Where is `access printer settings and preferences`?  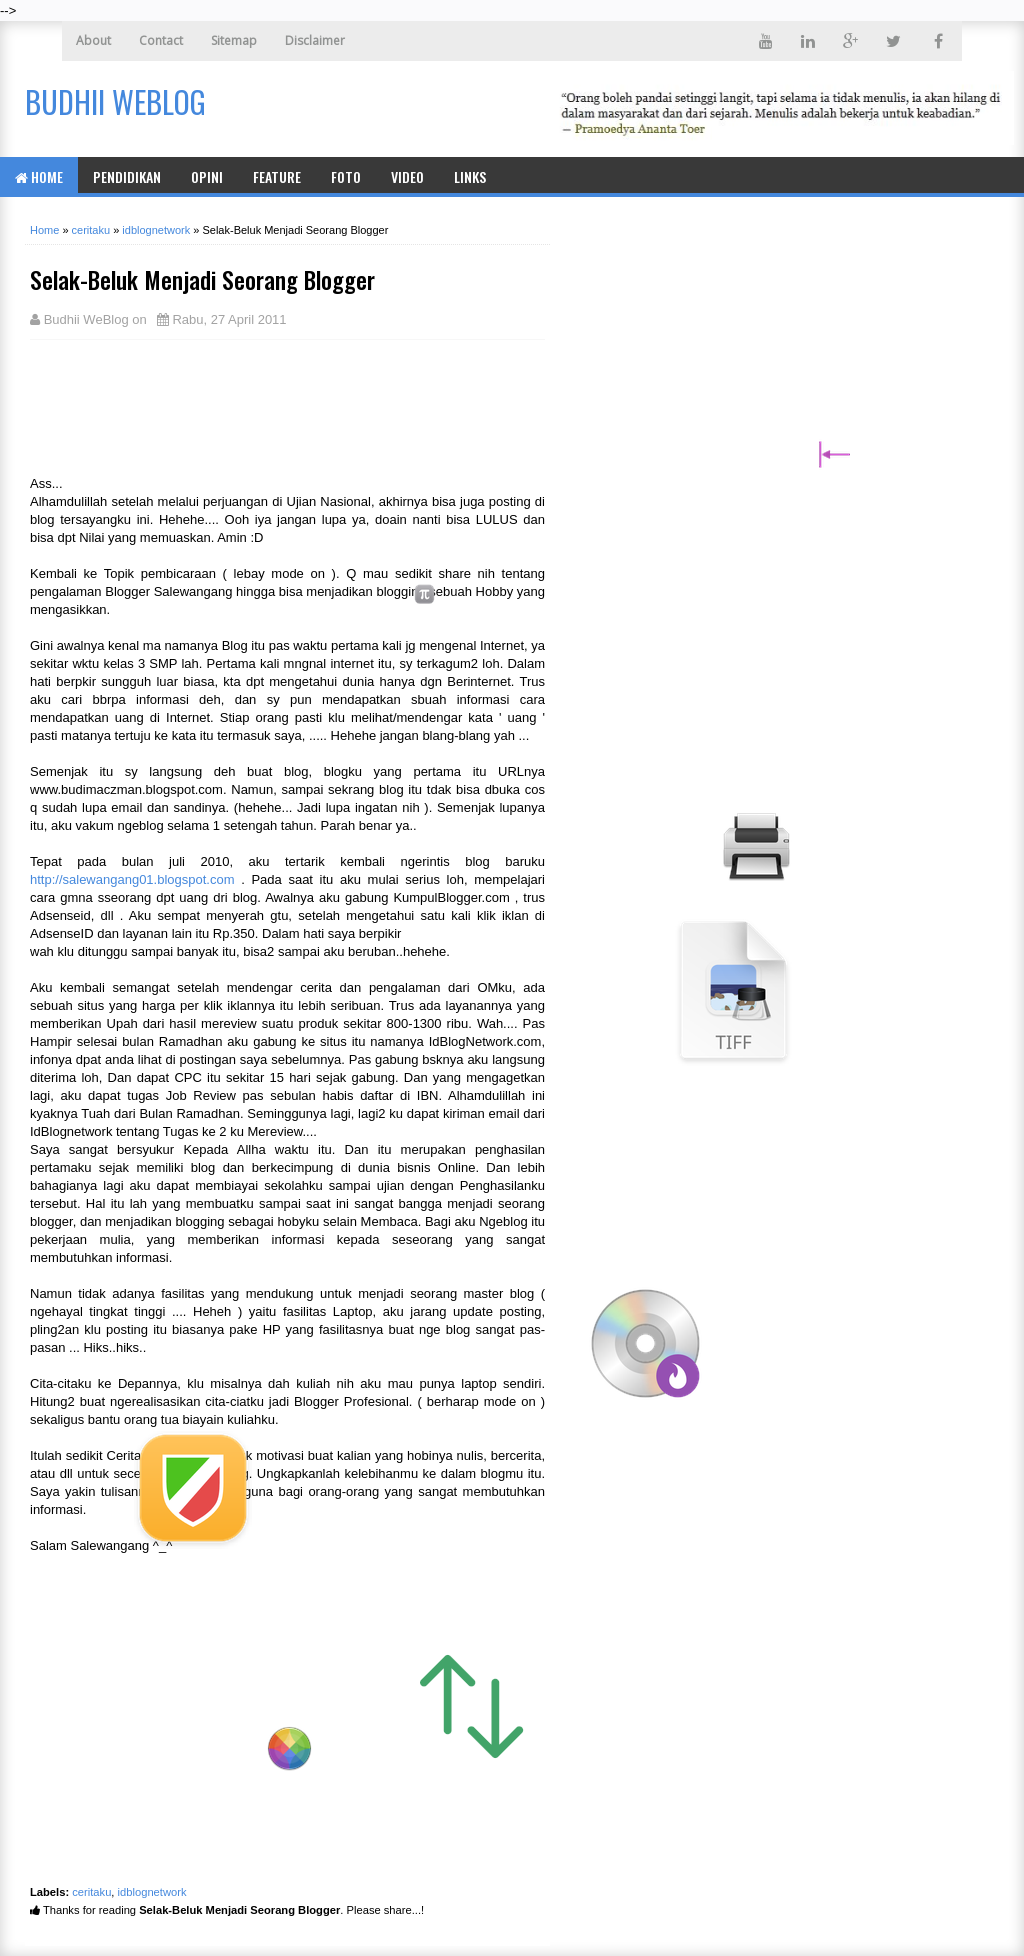
access printer settings and preferences is located at coordinates (756, 846).